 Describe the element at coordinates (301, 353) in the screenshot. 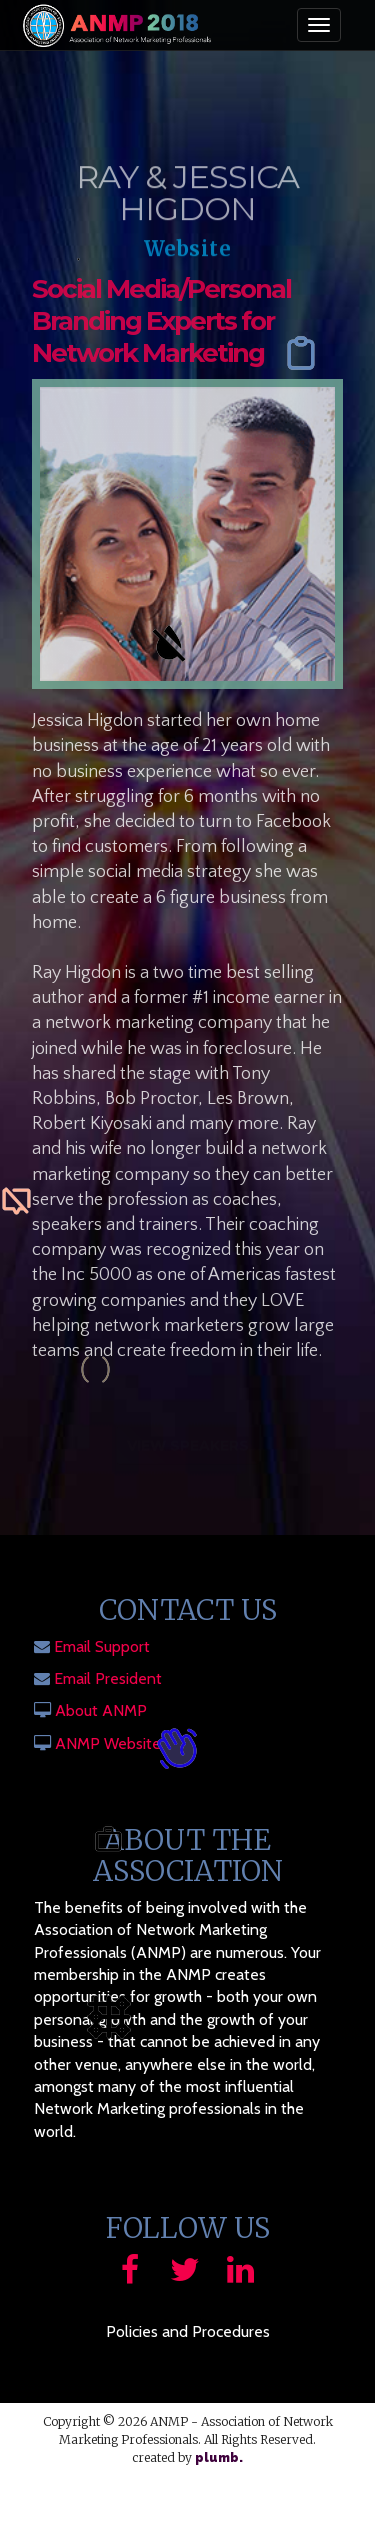

I see `copy to clipboard` at that location.